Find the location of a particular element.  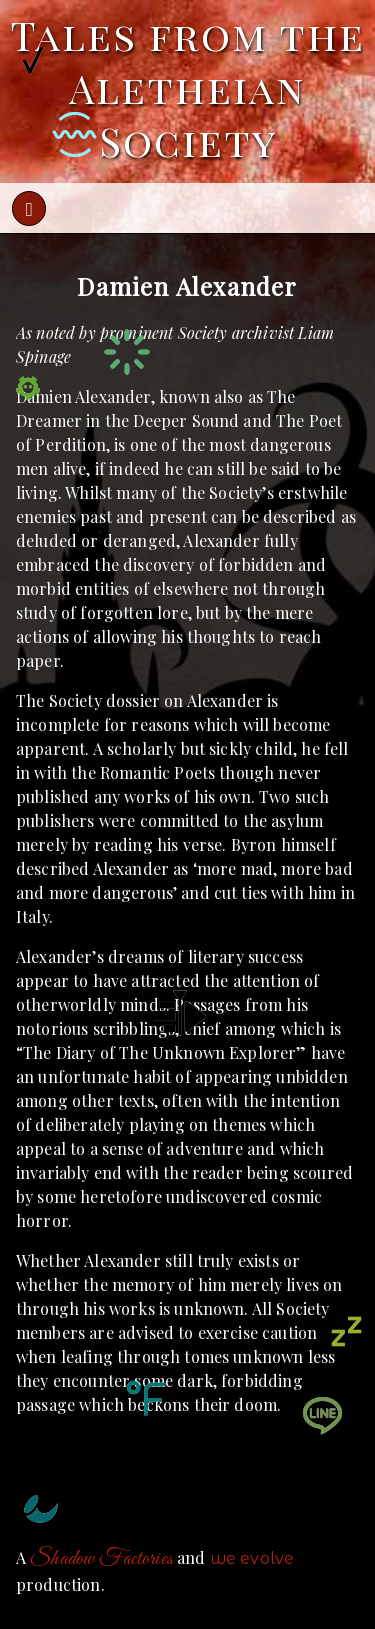

etcd distributed key-value store logo is located at coordinates (28, 388).